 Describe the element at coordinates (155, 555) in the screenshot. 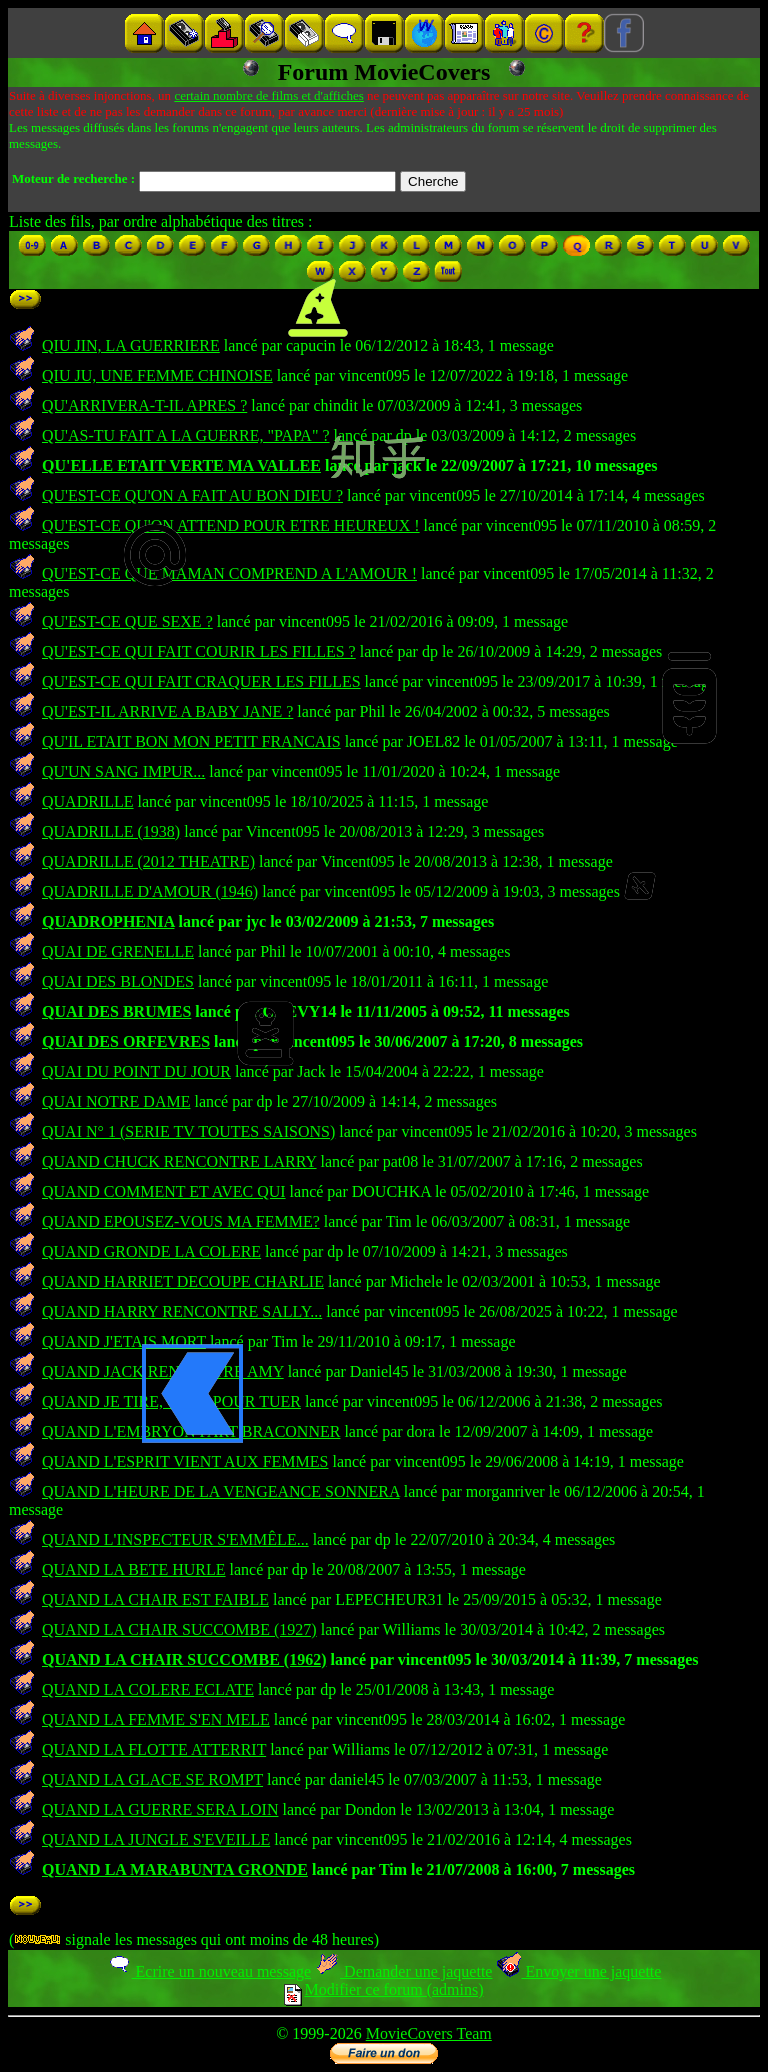

I see `open mail.ru email service` at that location.